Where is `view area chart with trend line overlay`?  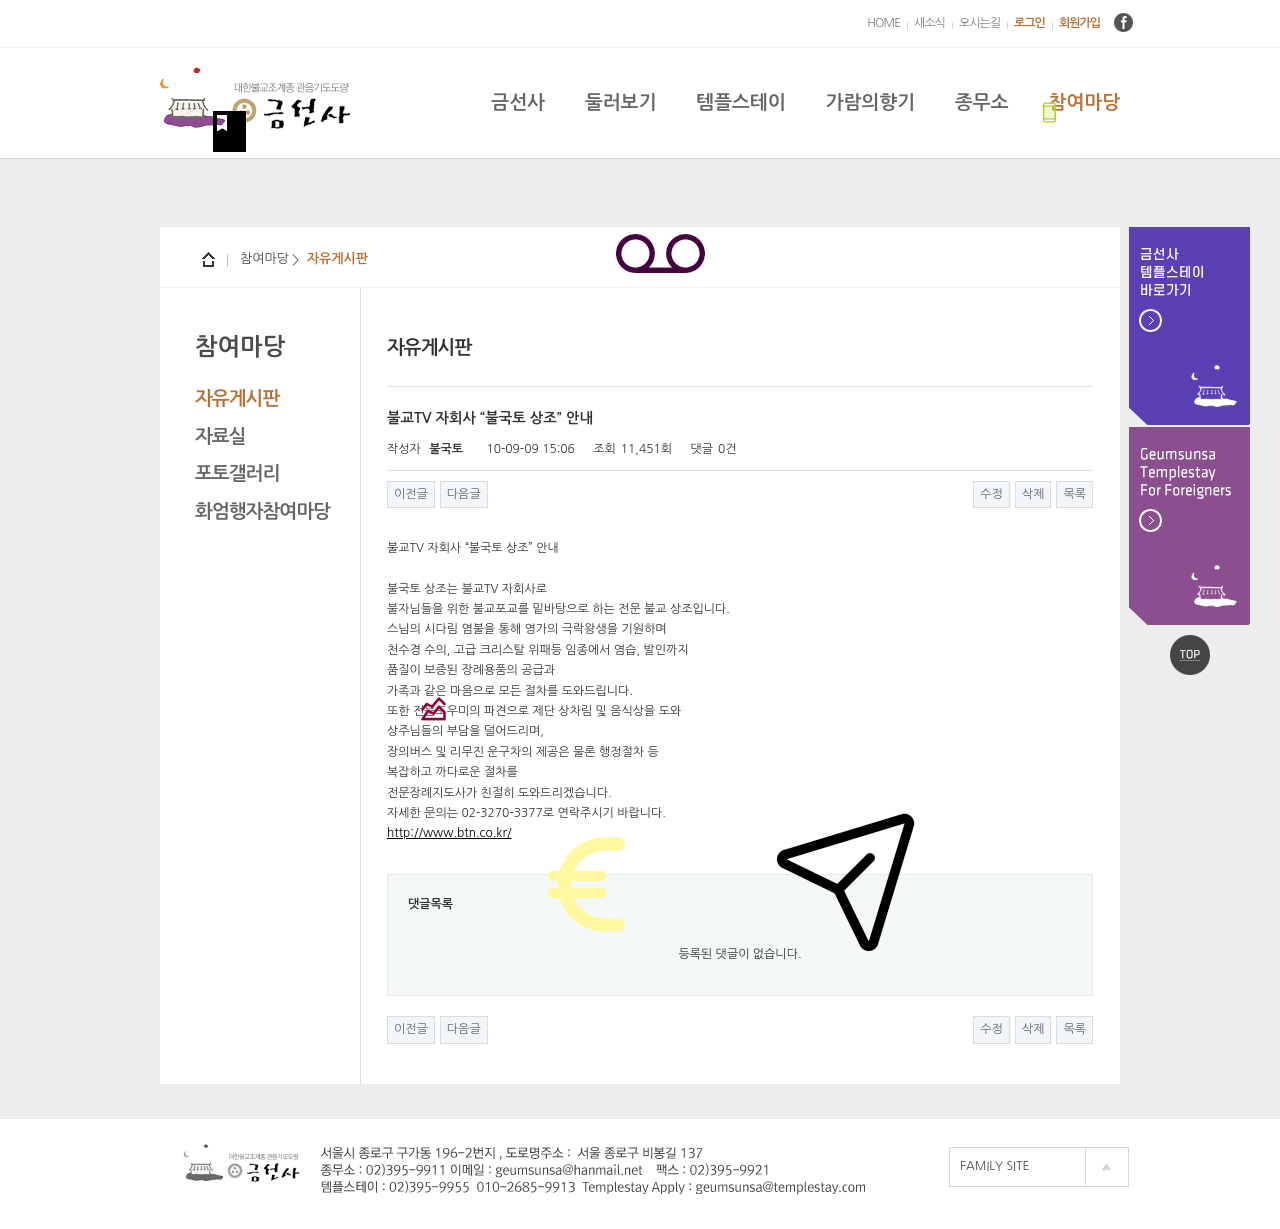
view area chart with trend line overlay is located at coordinates (433, 709).